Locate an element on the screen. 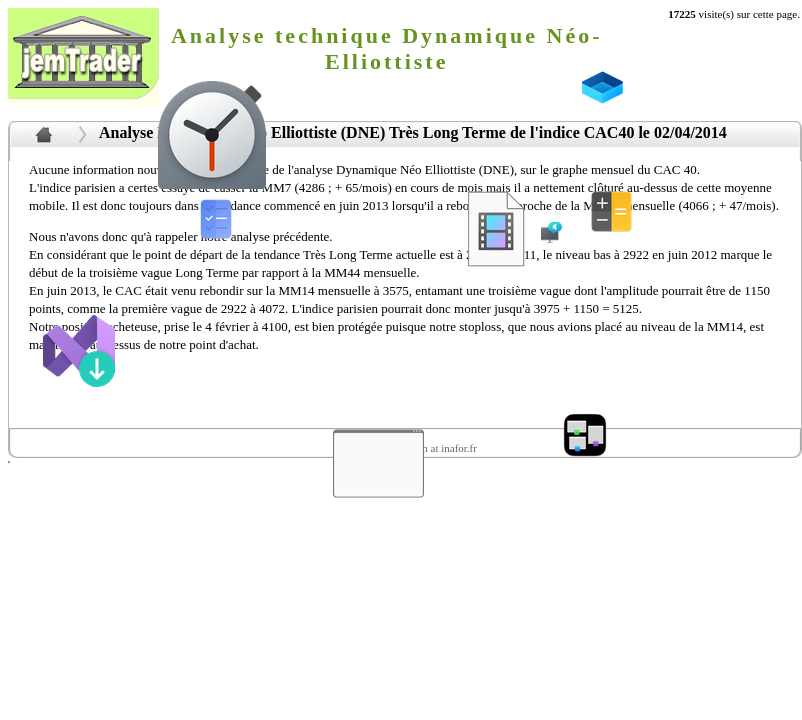  open the calculator app is located at coordinates (611, 211).